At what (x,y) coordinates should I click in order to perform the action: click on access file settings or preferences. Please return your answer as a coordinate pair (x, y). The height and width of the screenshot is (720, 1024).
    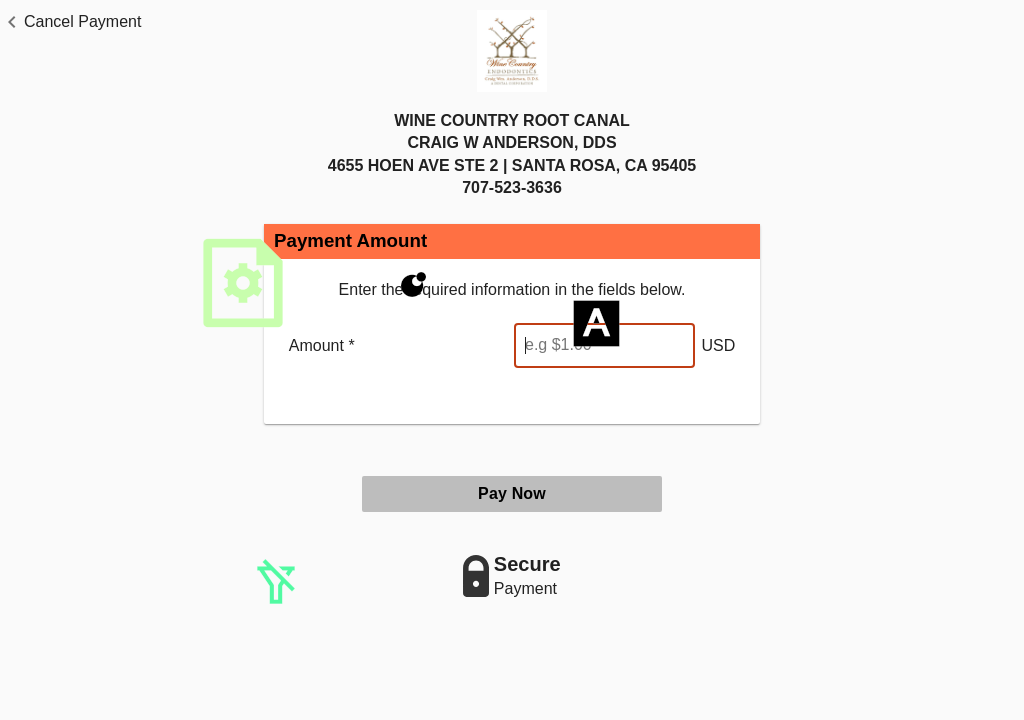
    Looking at the image, I should click on (243, 283).